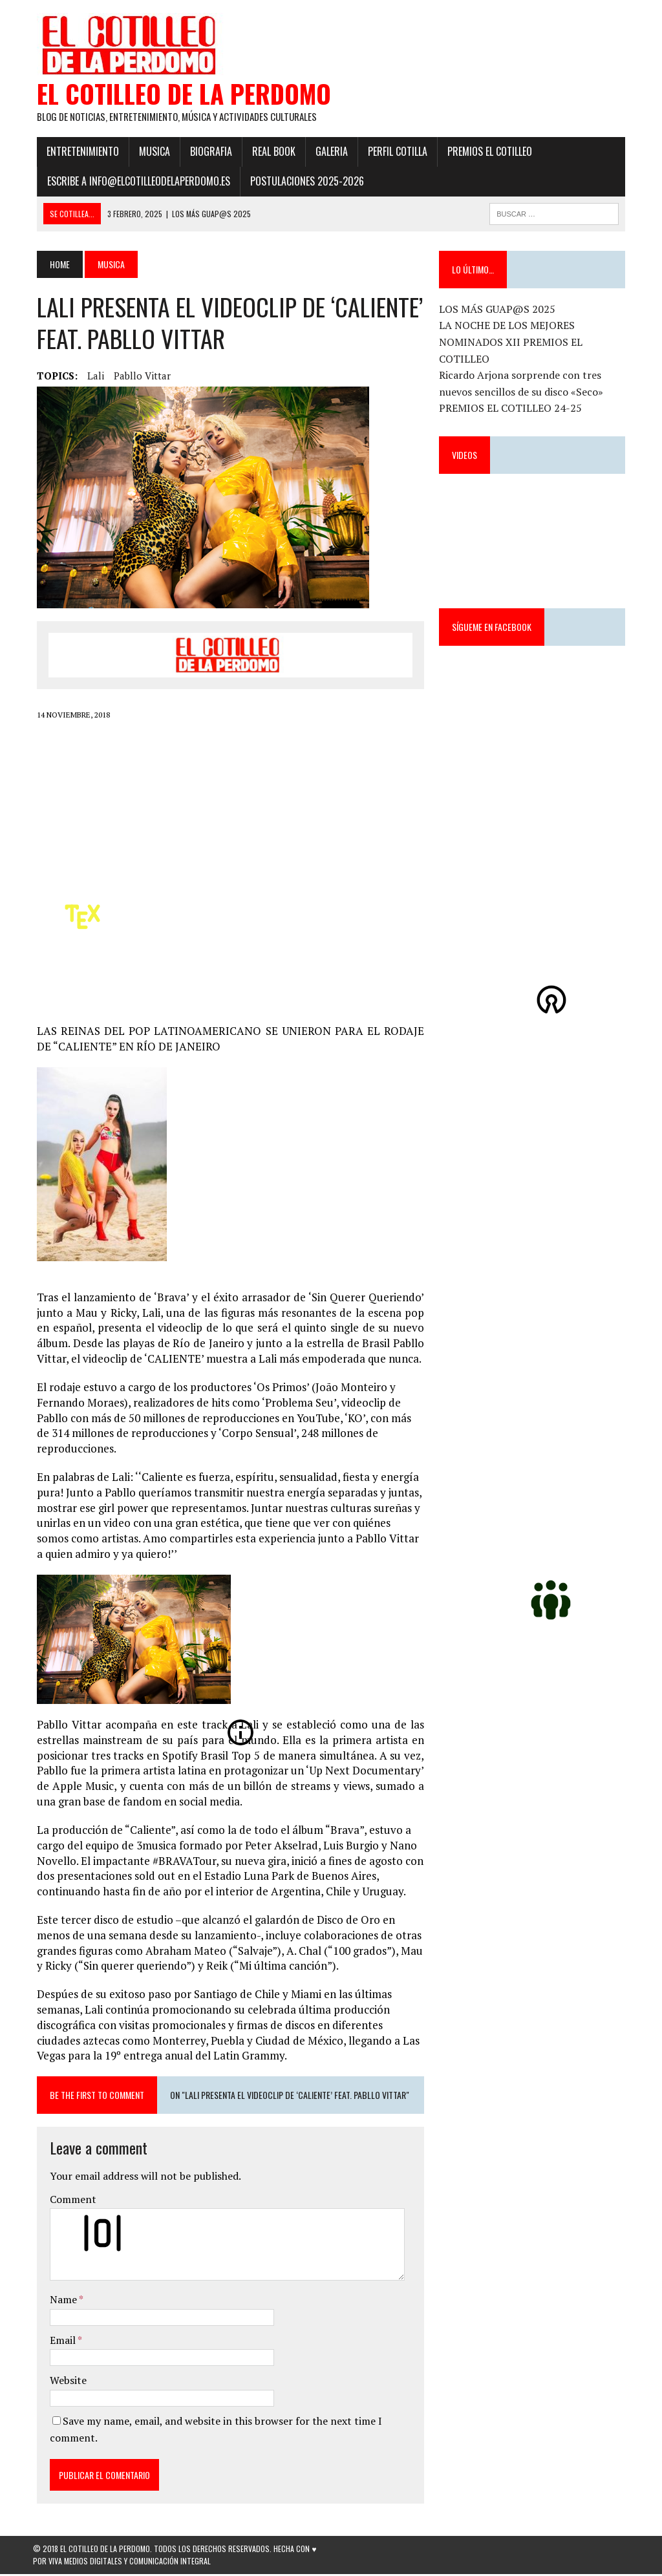  Describe the element at coordinates (82, 915) in the screenshot. I see `format document using TeX typesetting` at that location.